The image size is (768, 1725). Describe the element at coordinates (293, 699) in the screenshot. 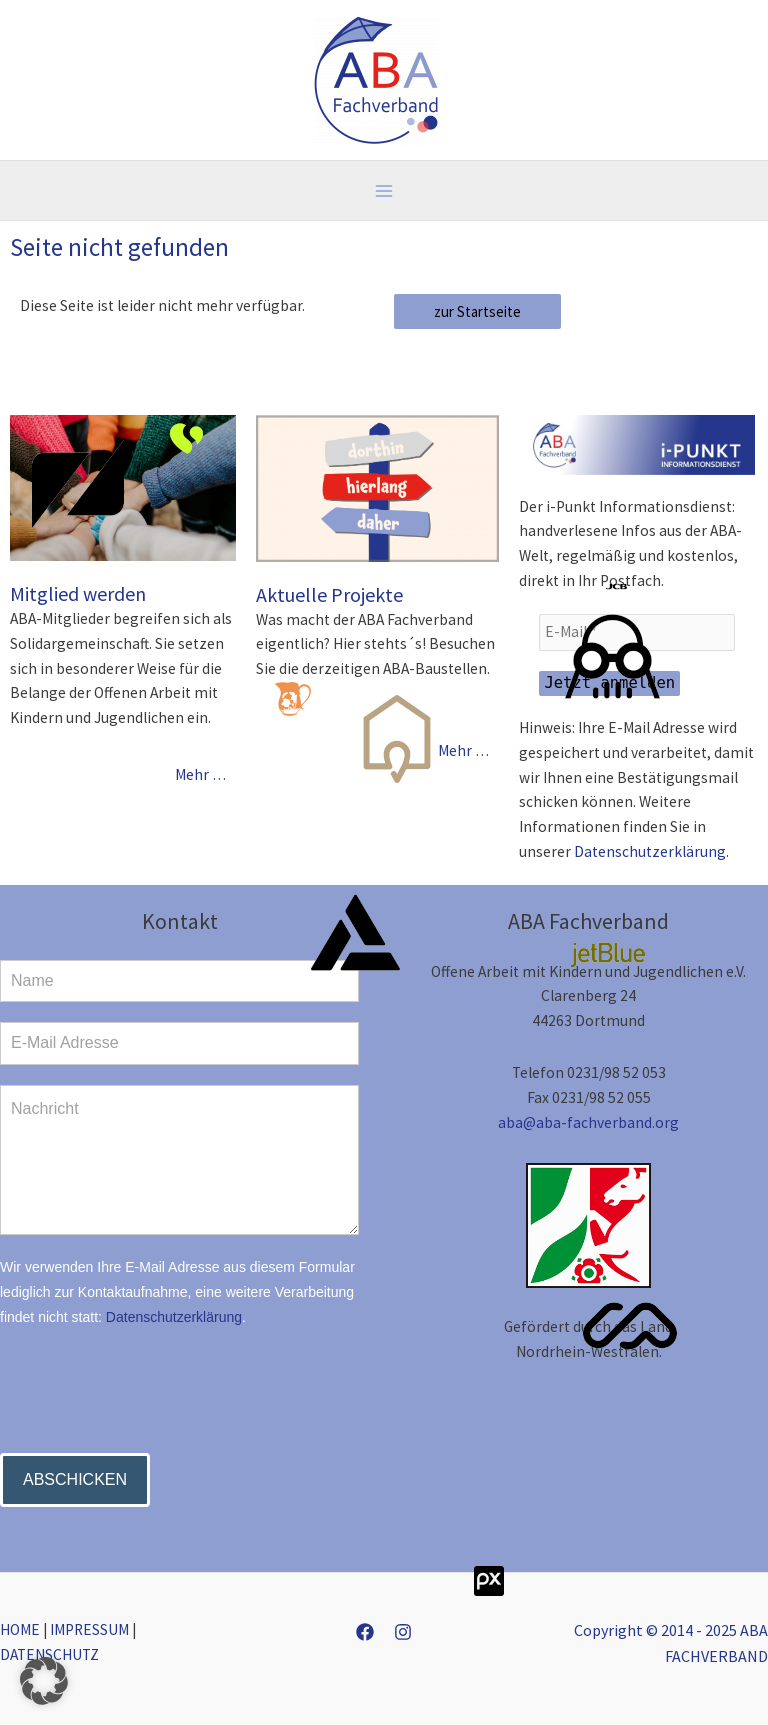

I see `charles web debugging proxy application` at that location.